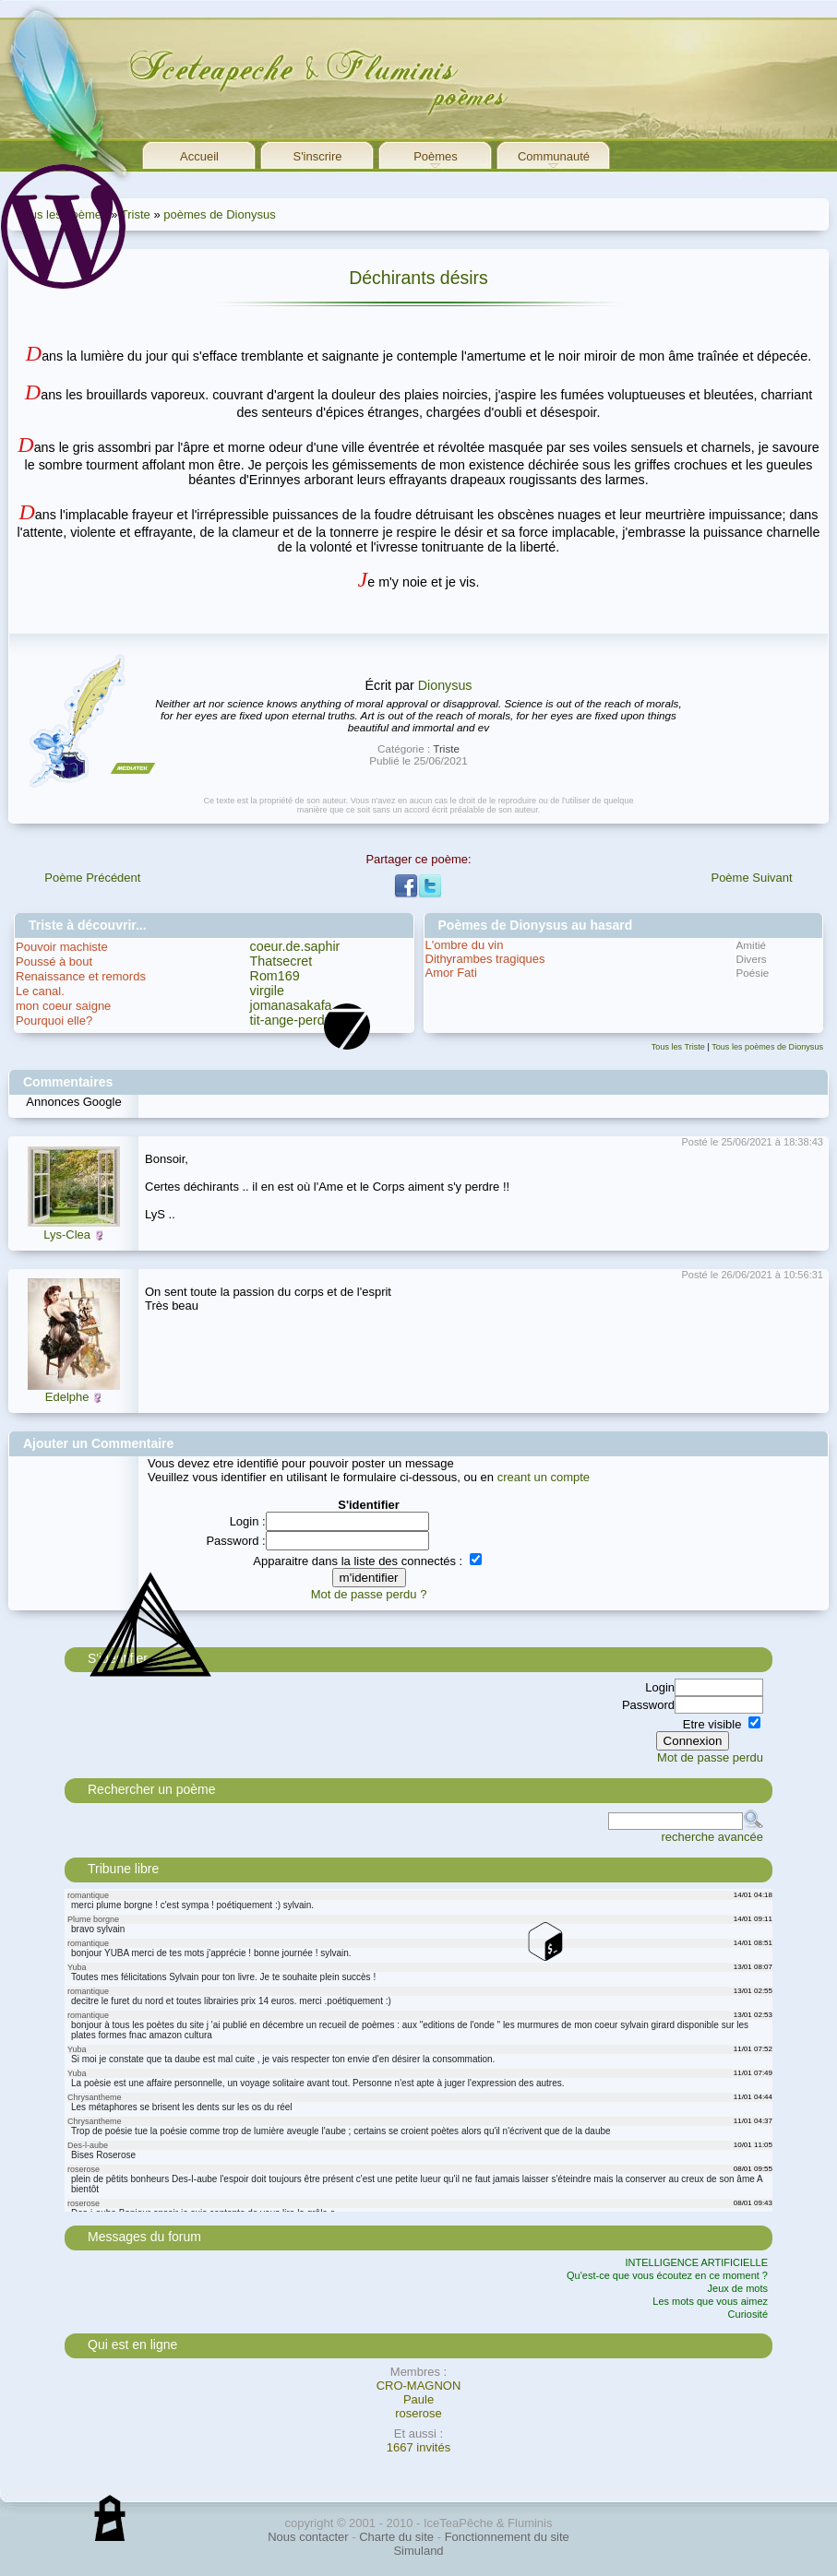 The height and width of the screenshot is (2576, 837). Describe the element at coordinates (545, 1941) in the screenshot. I see `open terminal or command line interface` at that location.